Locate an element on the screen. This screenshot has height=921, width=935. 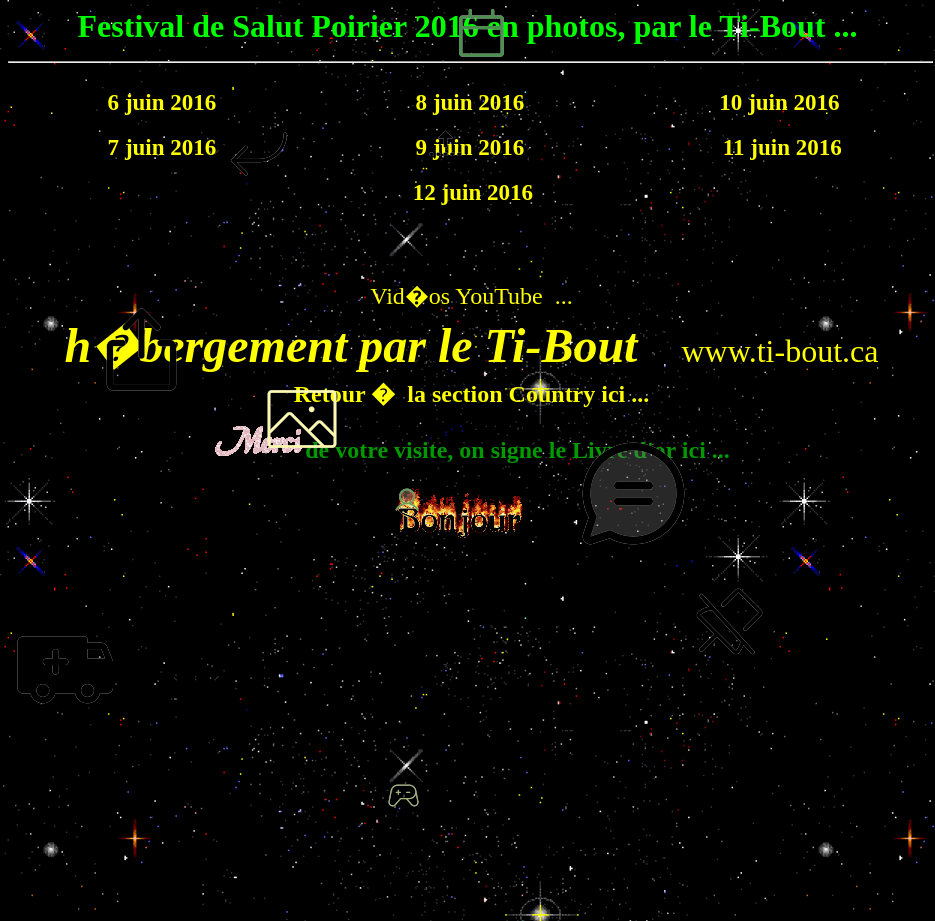
unpin this item is located at coordinates (727, 624).